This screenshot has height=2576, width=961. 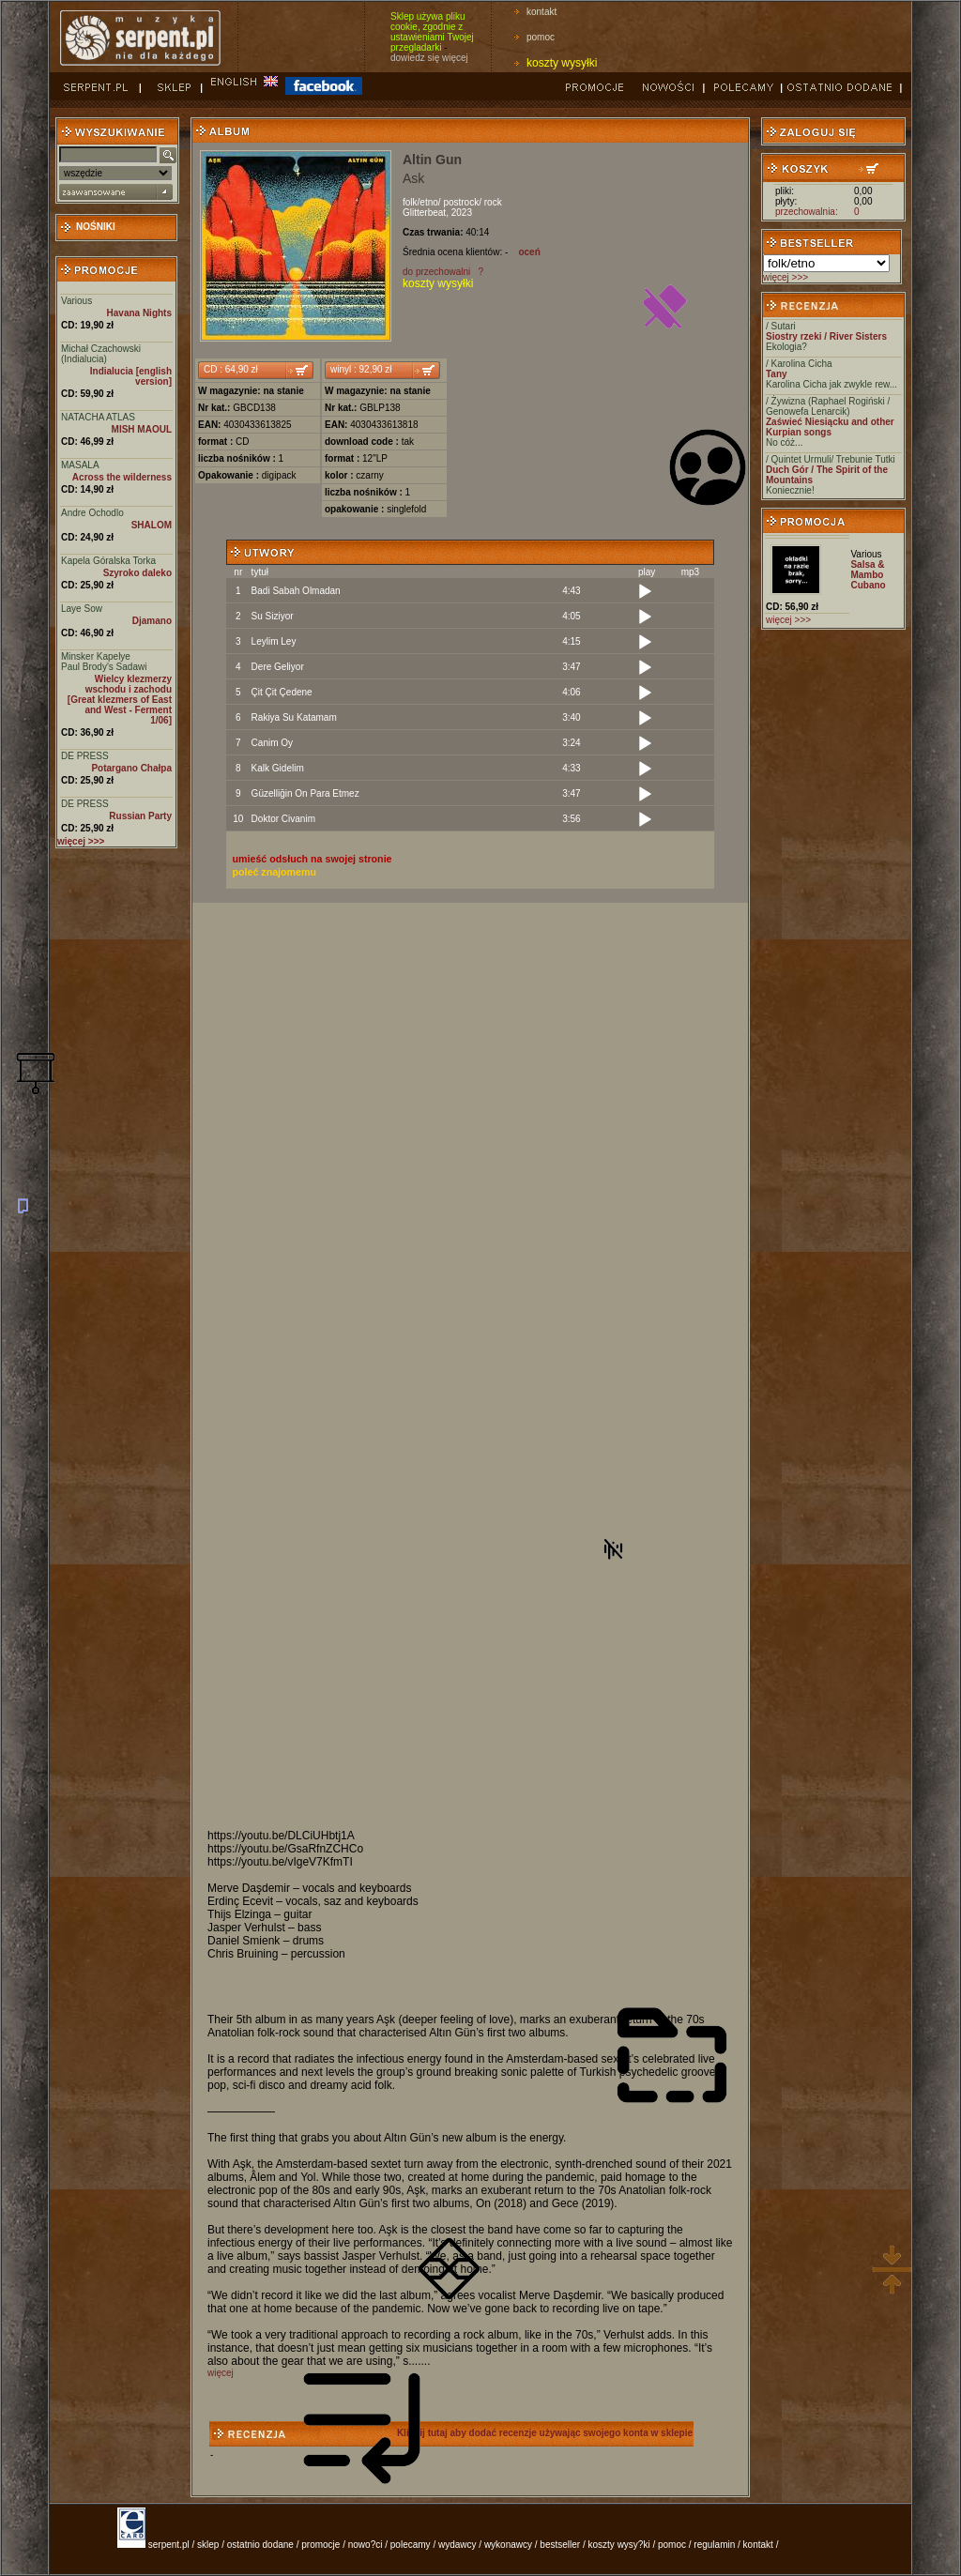 What do you see at coordinates (672, 2056) in the screenshot?
I see `create a new folder` at bounding box center [672, 2056].